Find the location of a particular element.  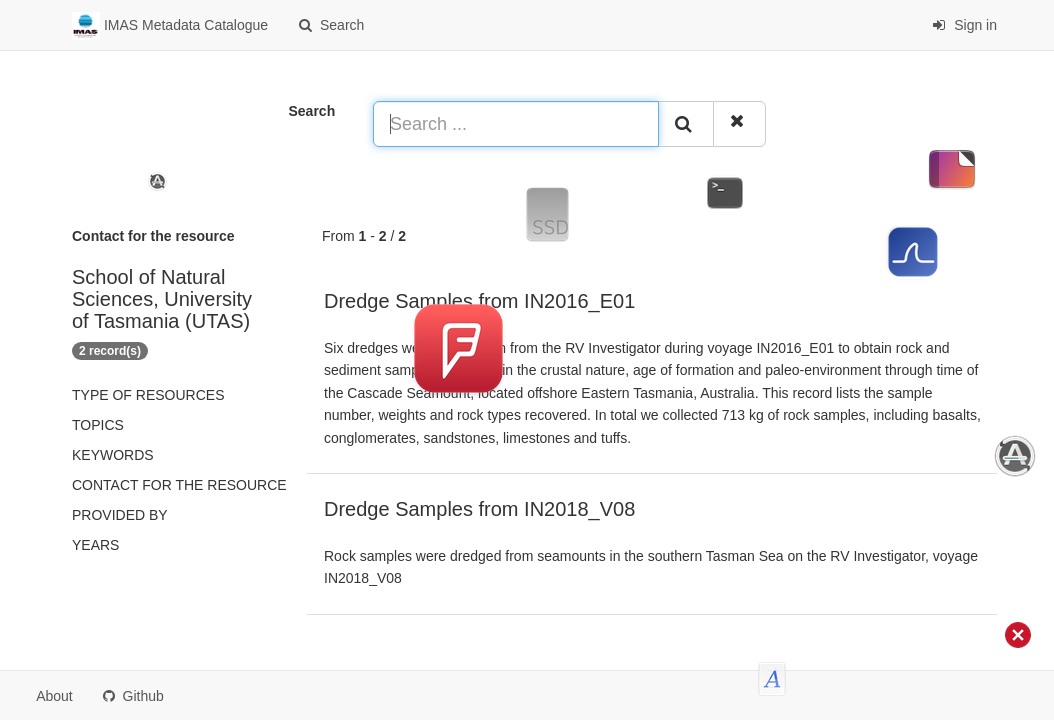

change desktop wallpaper is located at coordinates (952, 169).